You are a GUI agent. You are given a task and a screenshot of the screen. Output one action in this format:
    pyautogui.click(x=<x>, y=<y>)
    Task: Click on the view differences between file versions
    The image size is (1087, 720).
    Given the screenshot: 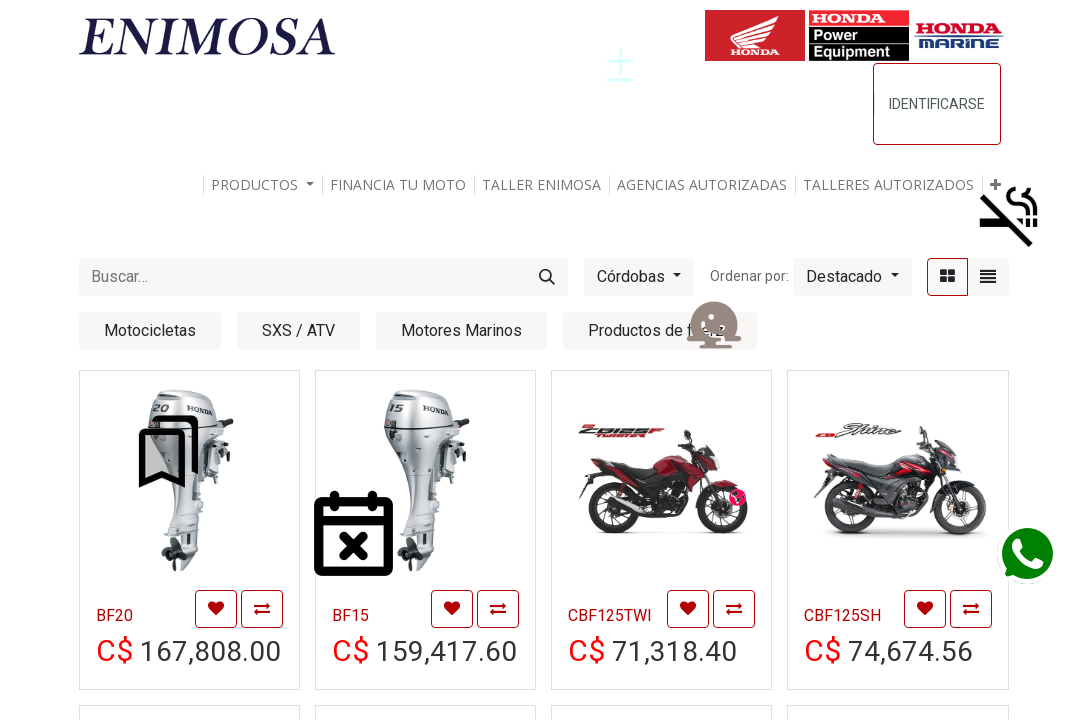 What is the action you would take?
    pyautogui.click(x=620, y=64)
    